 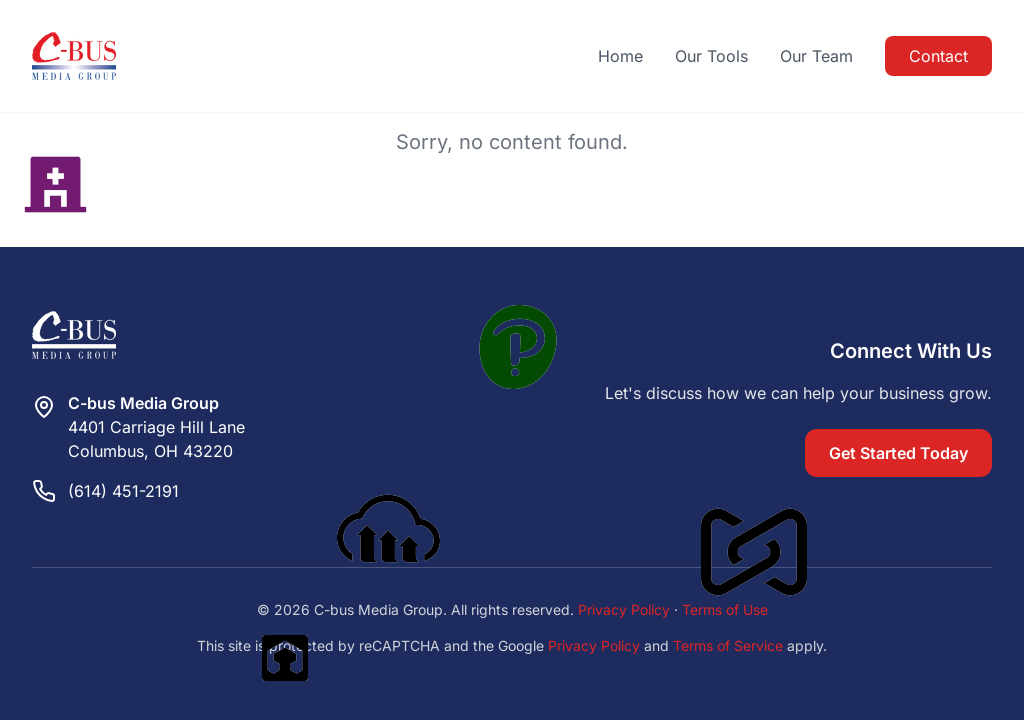 I want to click on find nearby hospitals, so click(x=55, y=184).